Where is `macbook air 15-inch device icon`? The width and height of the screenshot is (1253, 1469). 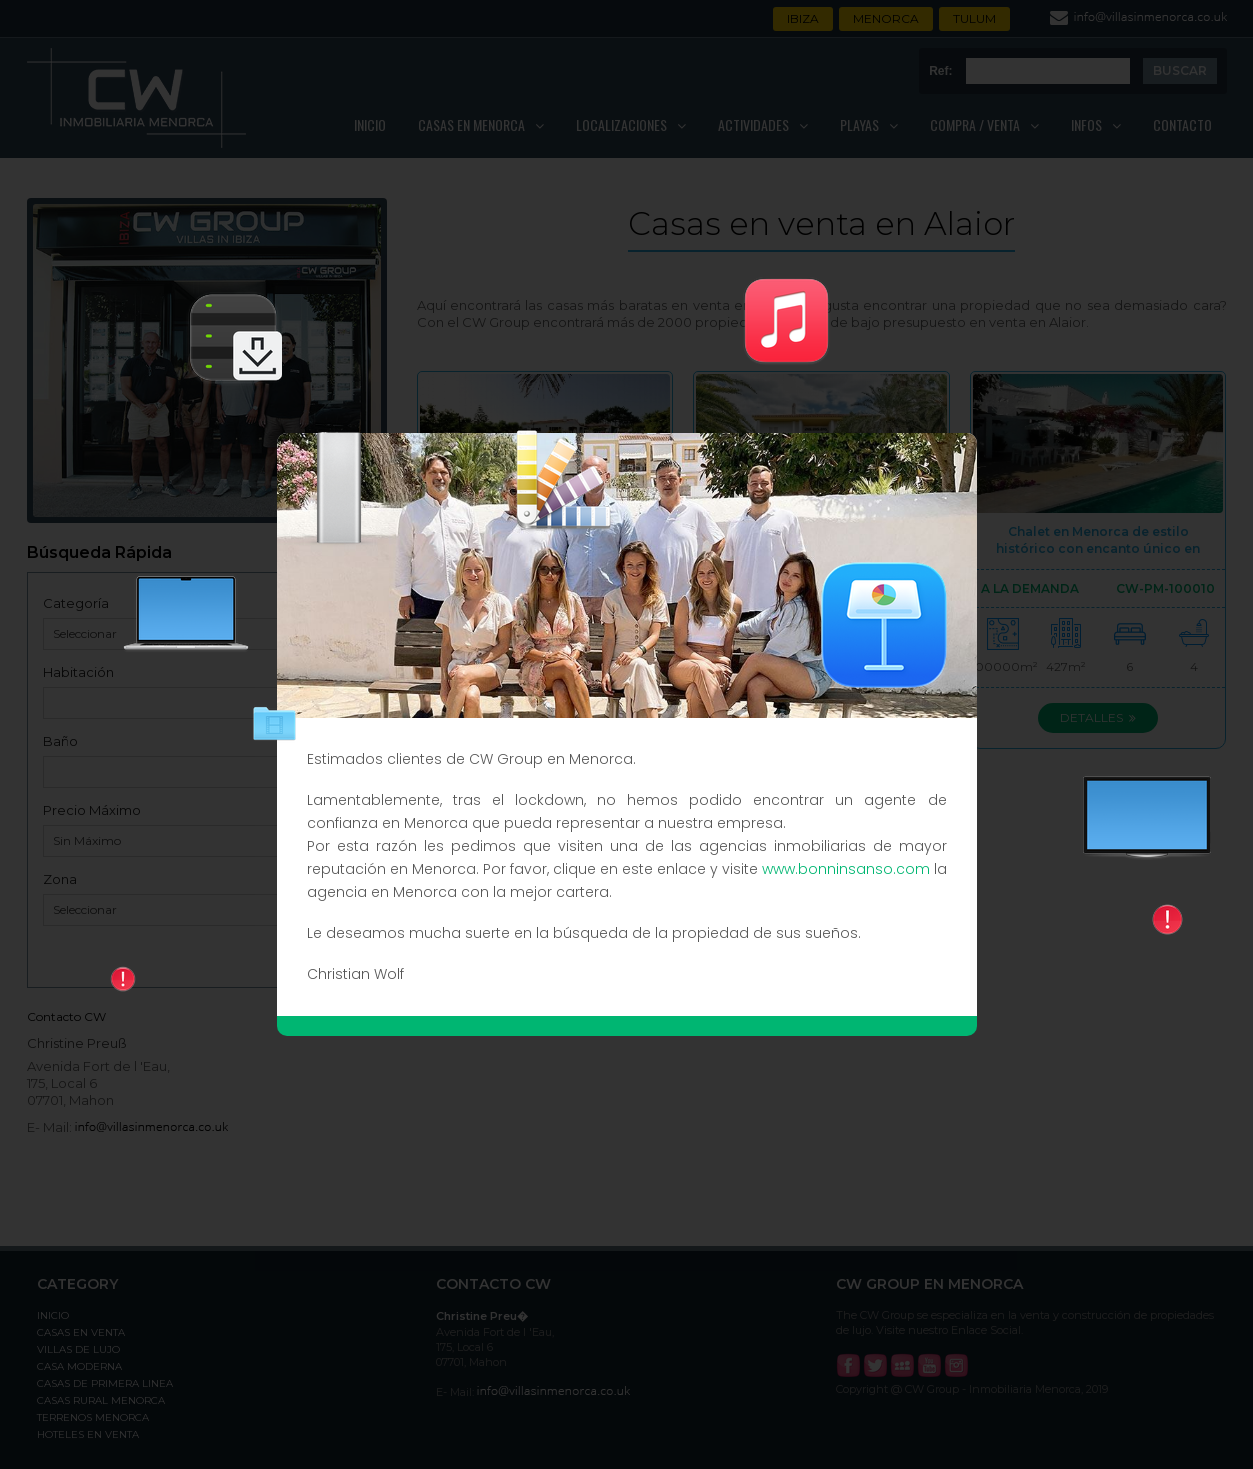 macbook air 15-inch device icon is located at coordinates (186, 607).